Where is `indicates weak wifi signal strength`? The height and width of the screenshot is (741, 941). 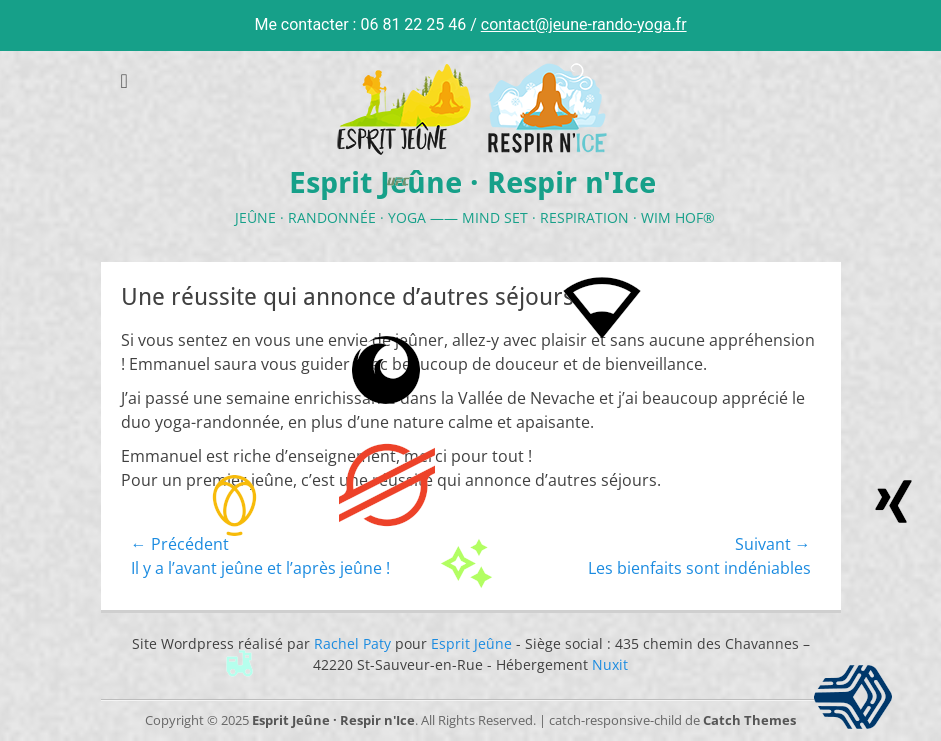 indicates weak wifi signal strength is located at coordinates (602, 308).